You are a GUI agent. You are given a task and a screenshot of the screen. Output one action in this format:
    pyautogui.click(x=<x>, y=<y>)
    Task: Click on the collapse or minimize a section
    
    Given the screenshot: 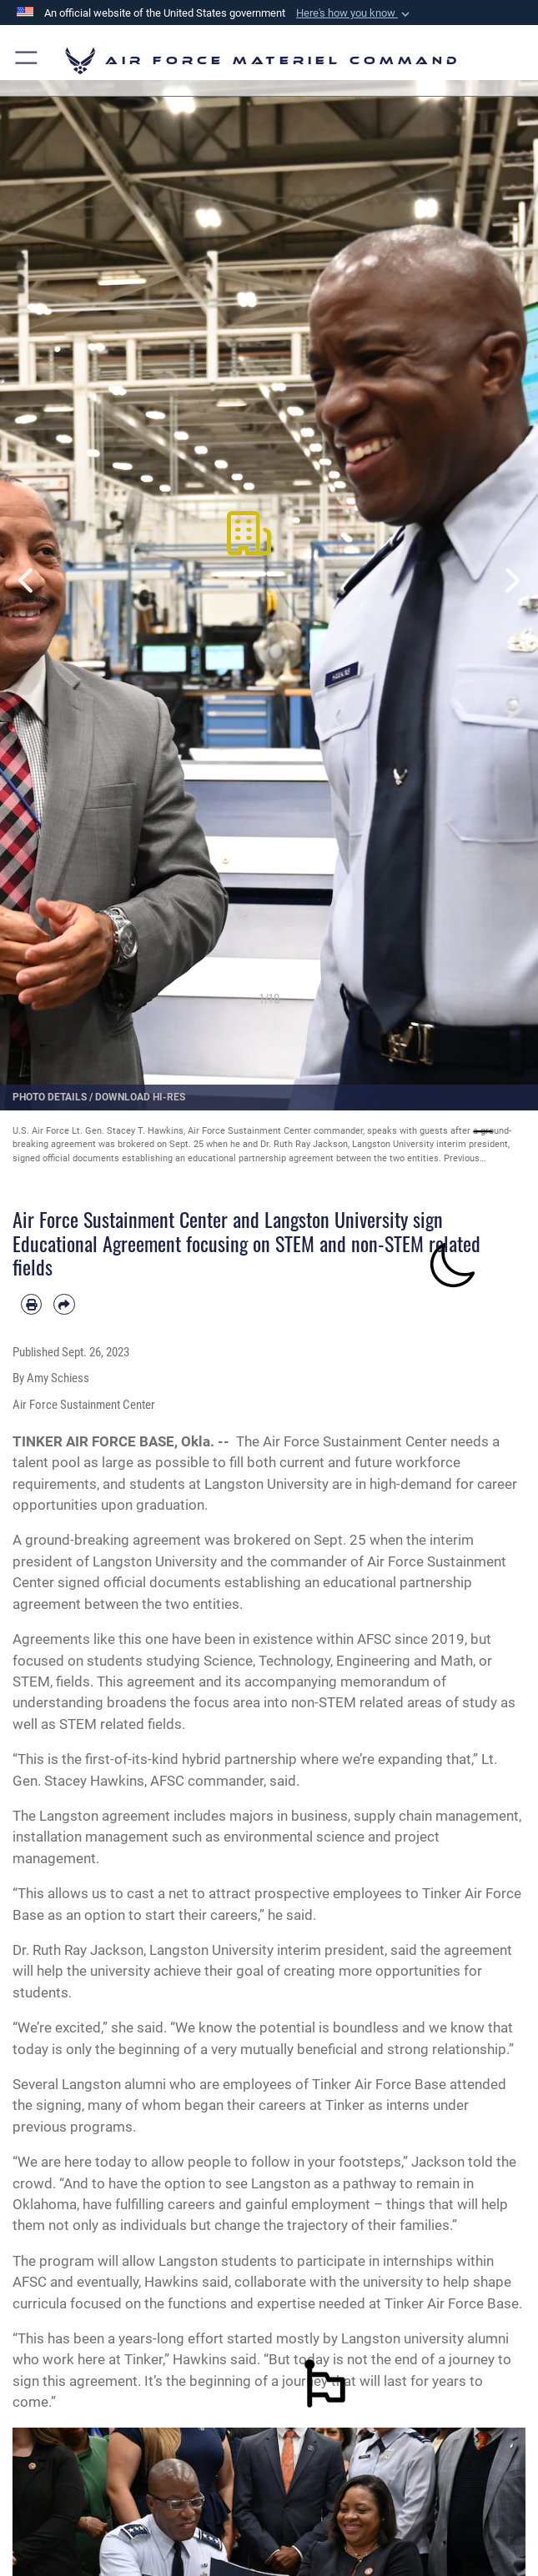 What is the action you would take?
    pyautogui.click(x=483, y=1130)
    